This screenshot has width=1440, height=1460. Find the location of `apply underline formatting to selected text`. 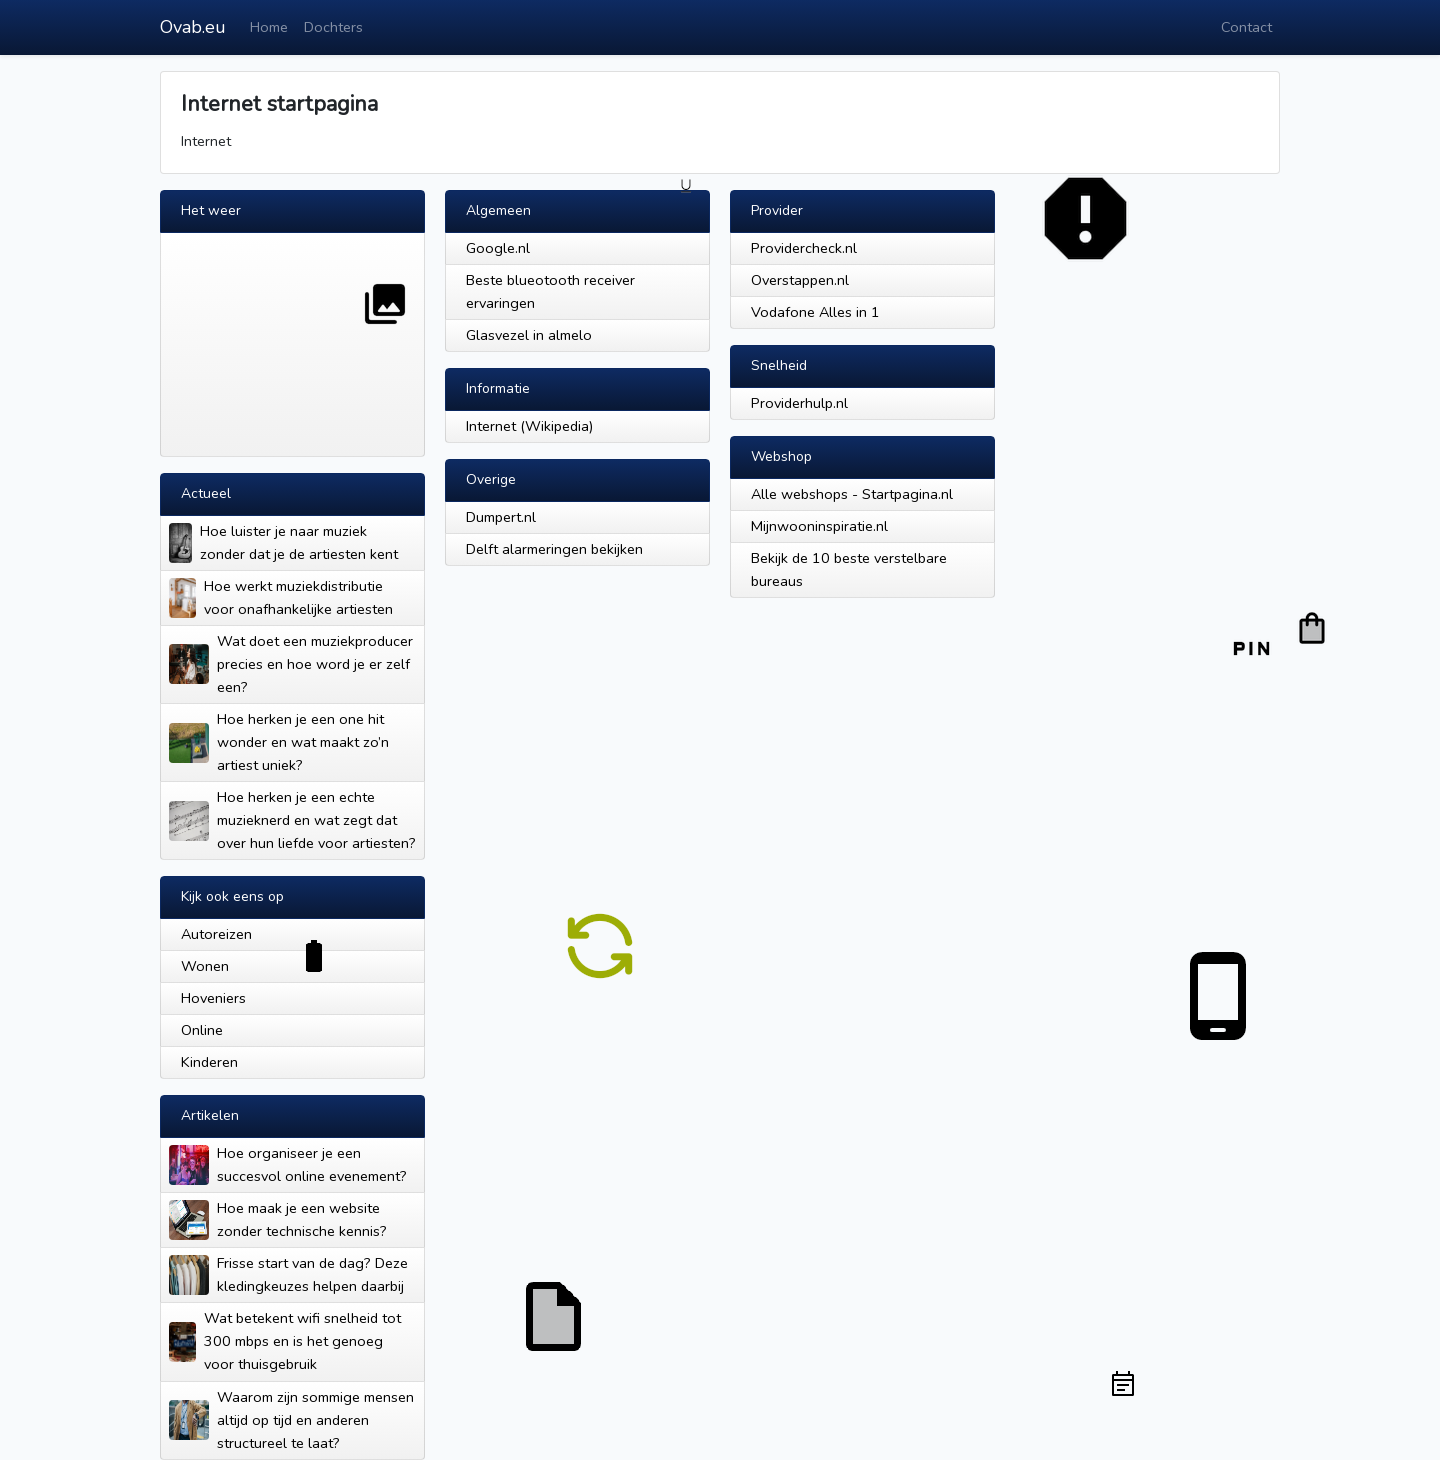

apply underline formatting to selected text is located at coordinates (686, 185).